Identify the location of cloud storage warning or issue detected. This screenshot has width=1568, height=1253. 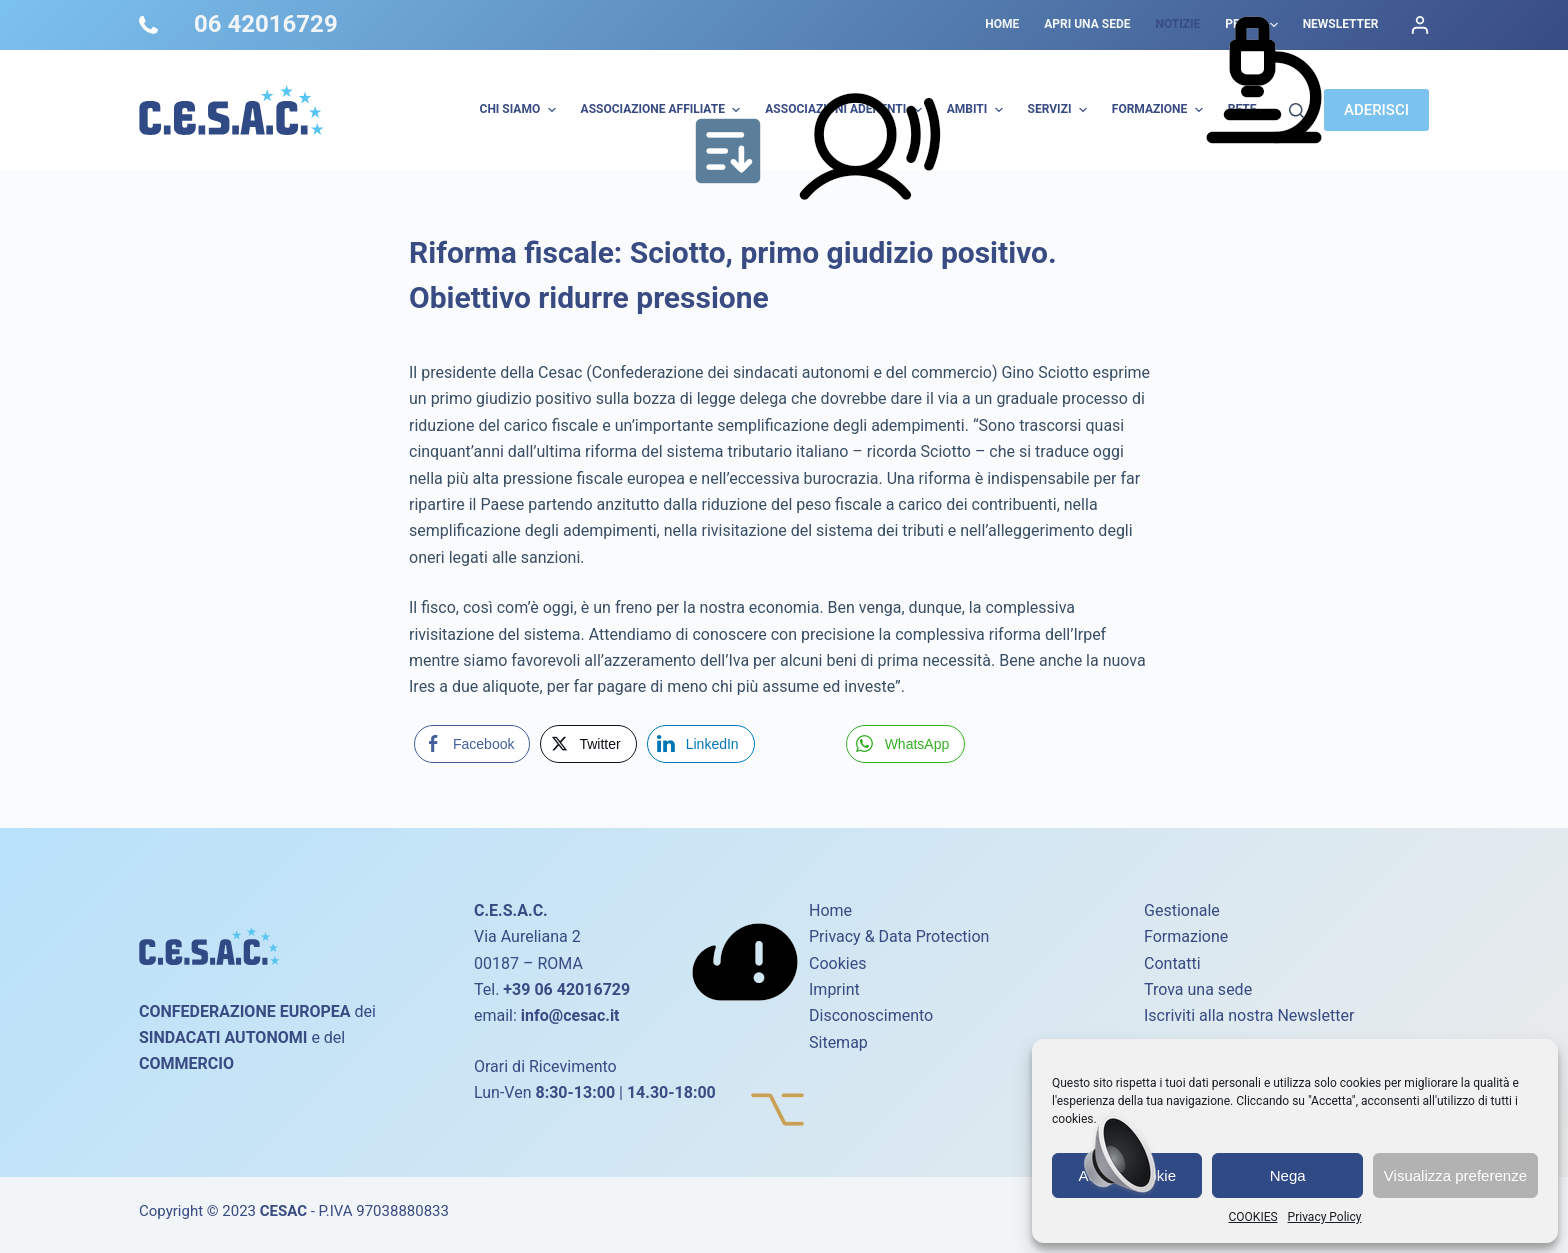
(745, 962).